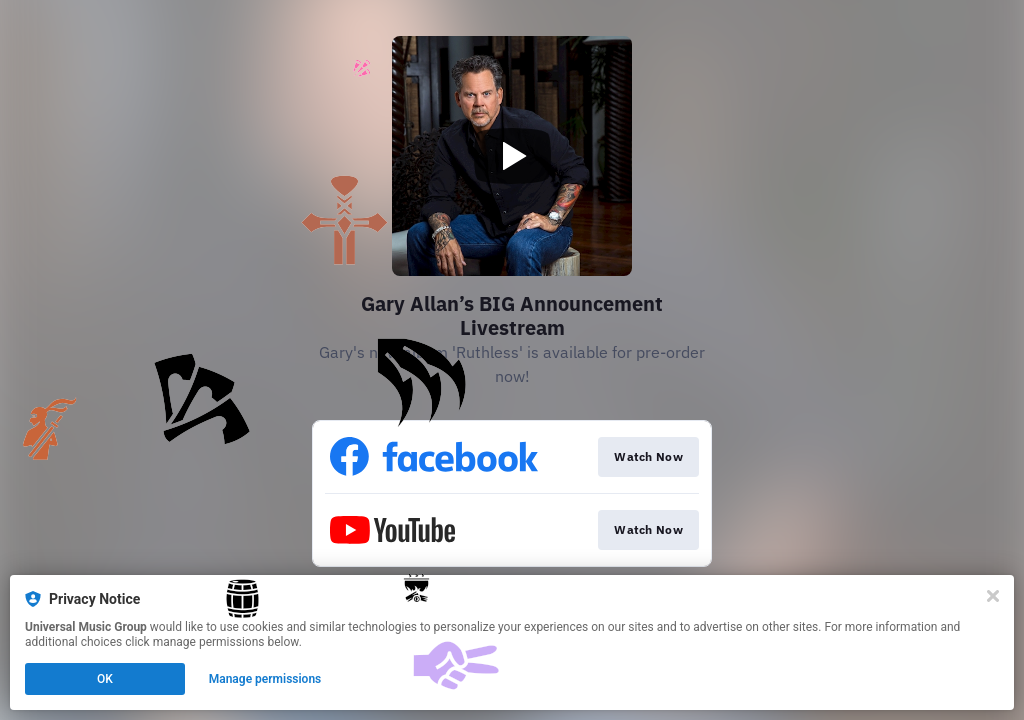 This screenshot has height=720, width=1024. What do you see at coordinates (422, 383) in the screenshot?
I see `select barbed nails ability or attack` at bounding box center [422, 383].